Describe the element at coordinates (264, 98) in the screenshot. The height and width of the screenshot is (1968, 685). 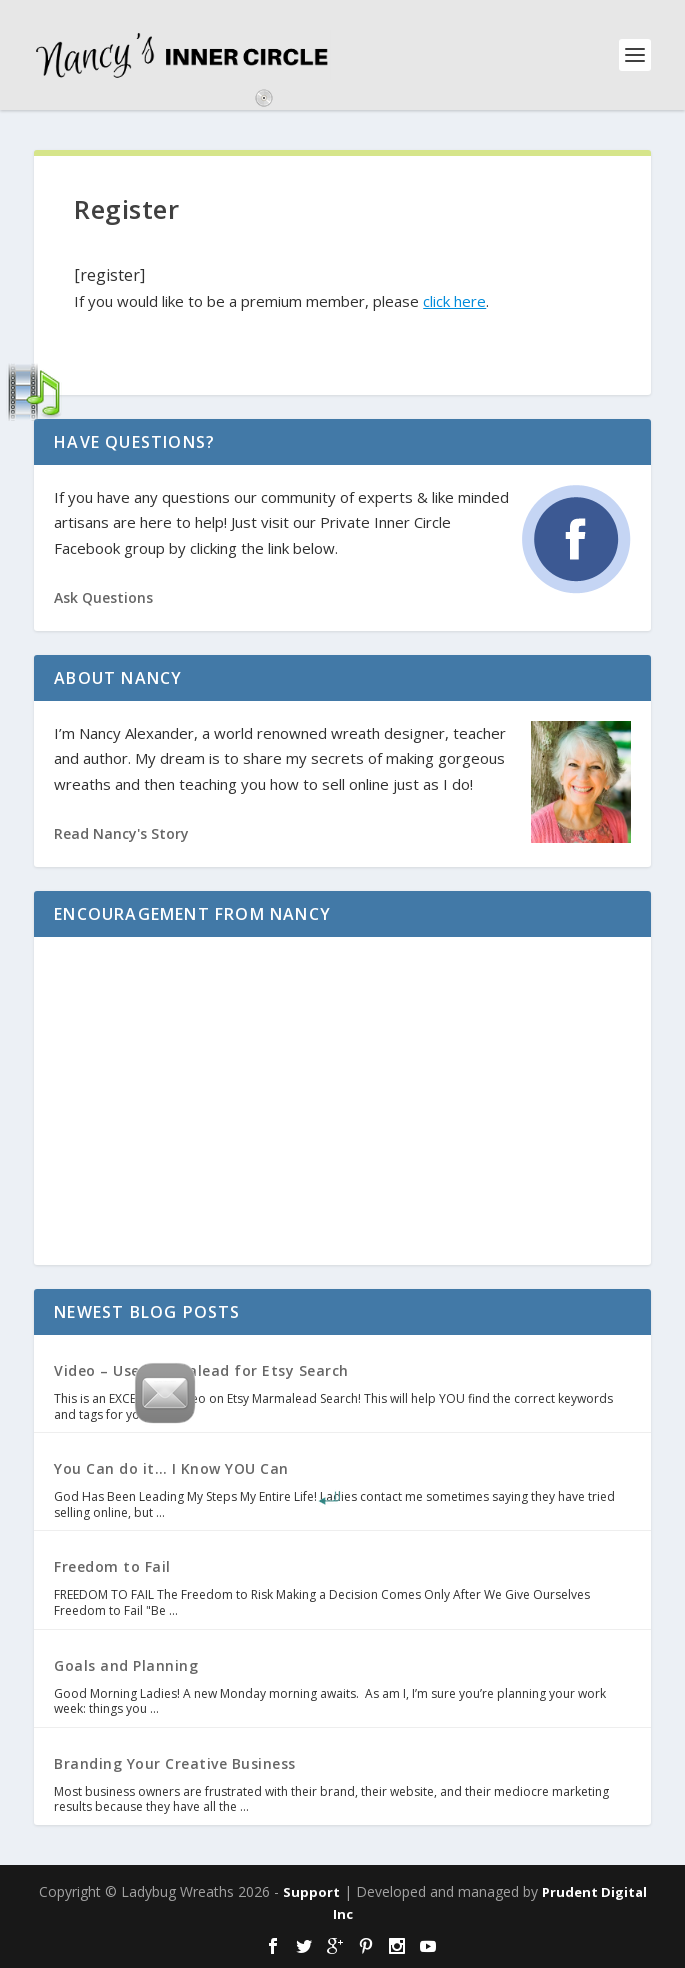
I see `access DVD-RAM drive or disc` at that location.